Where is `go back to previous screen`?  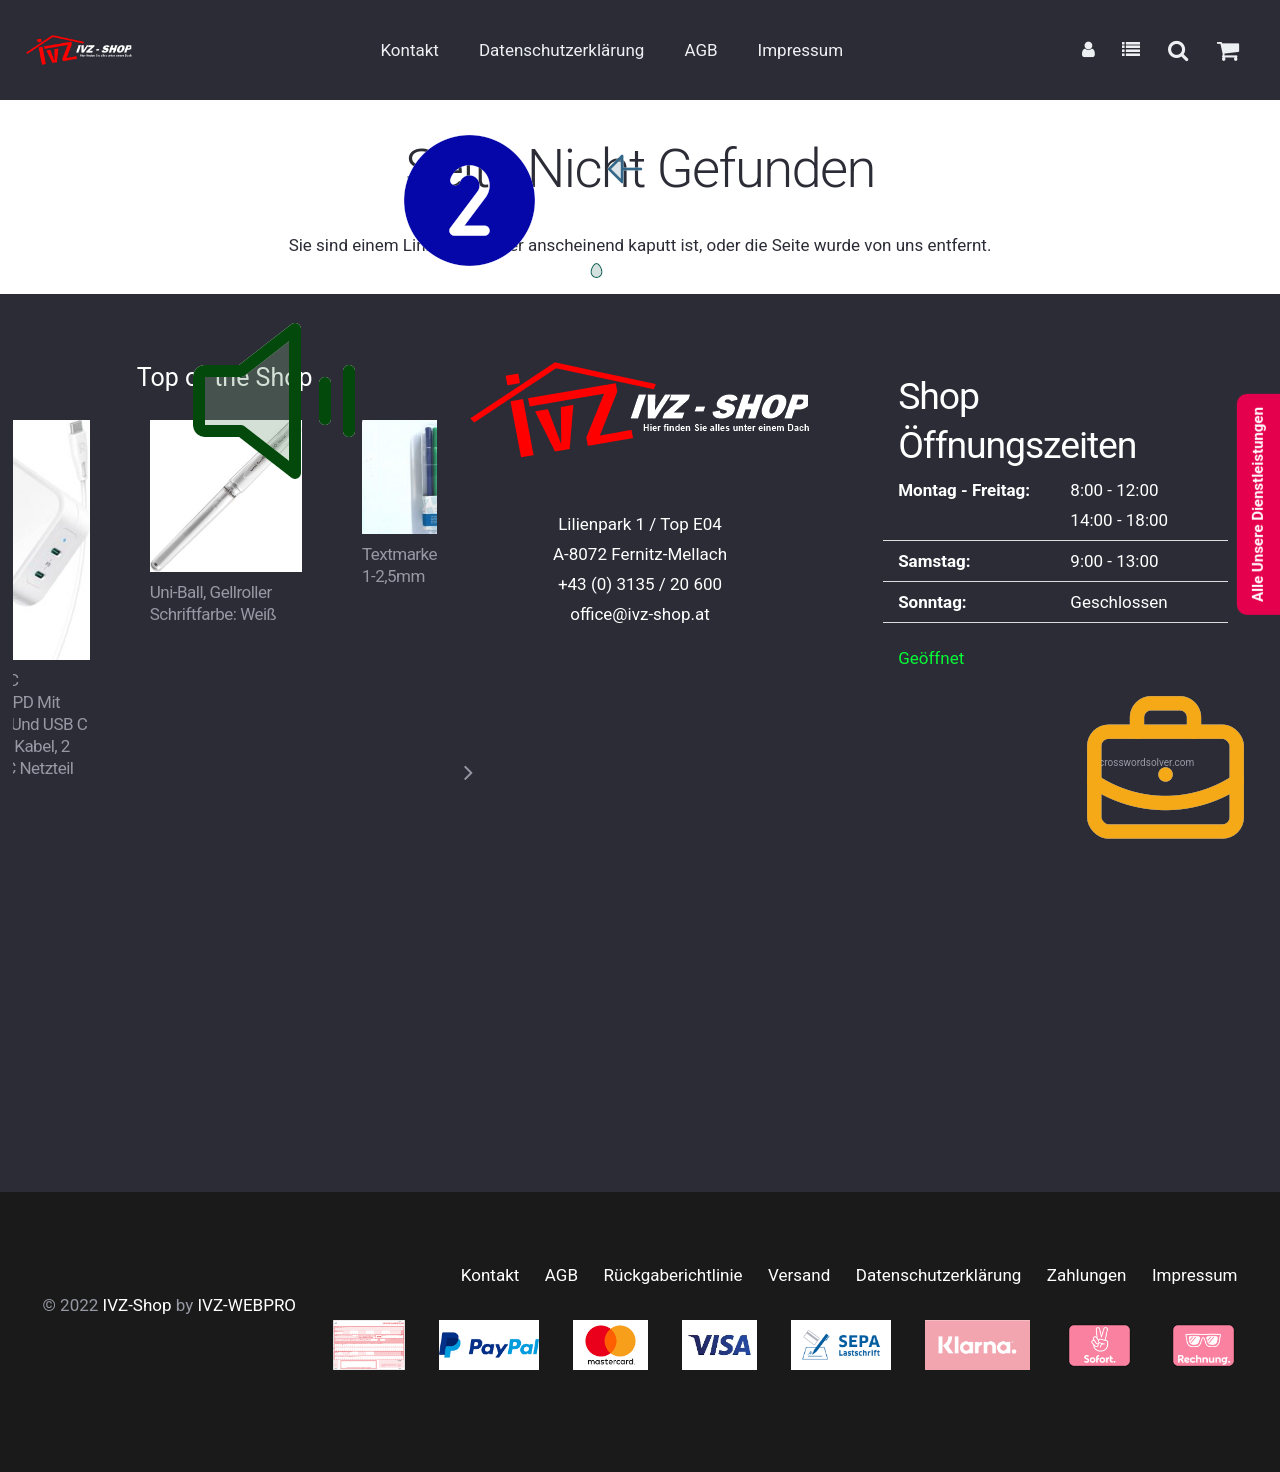 go back to previous screen is located at coordinates (625, 169).